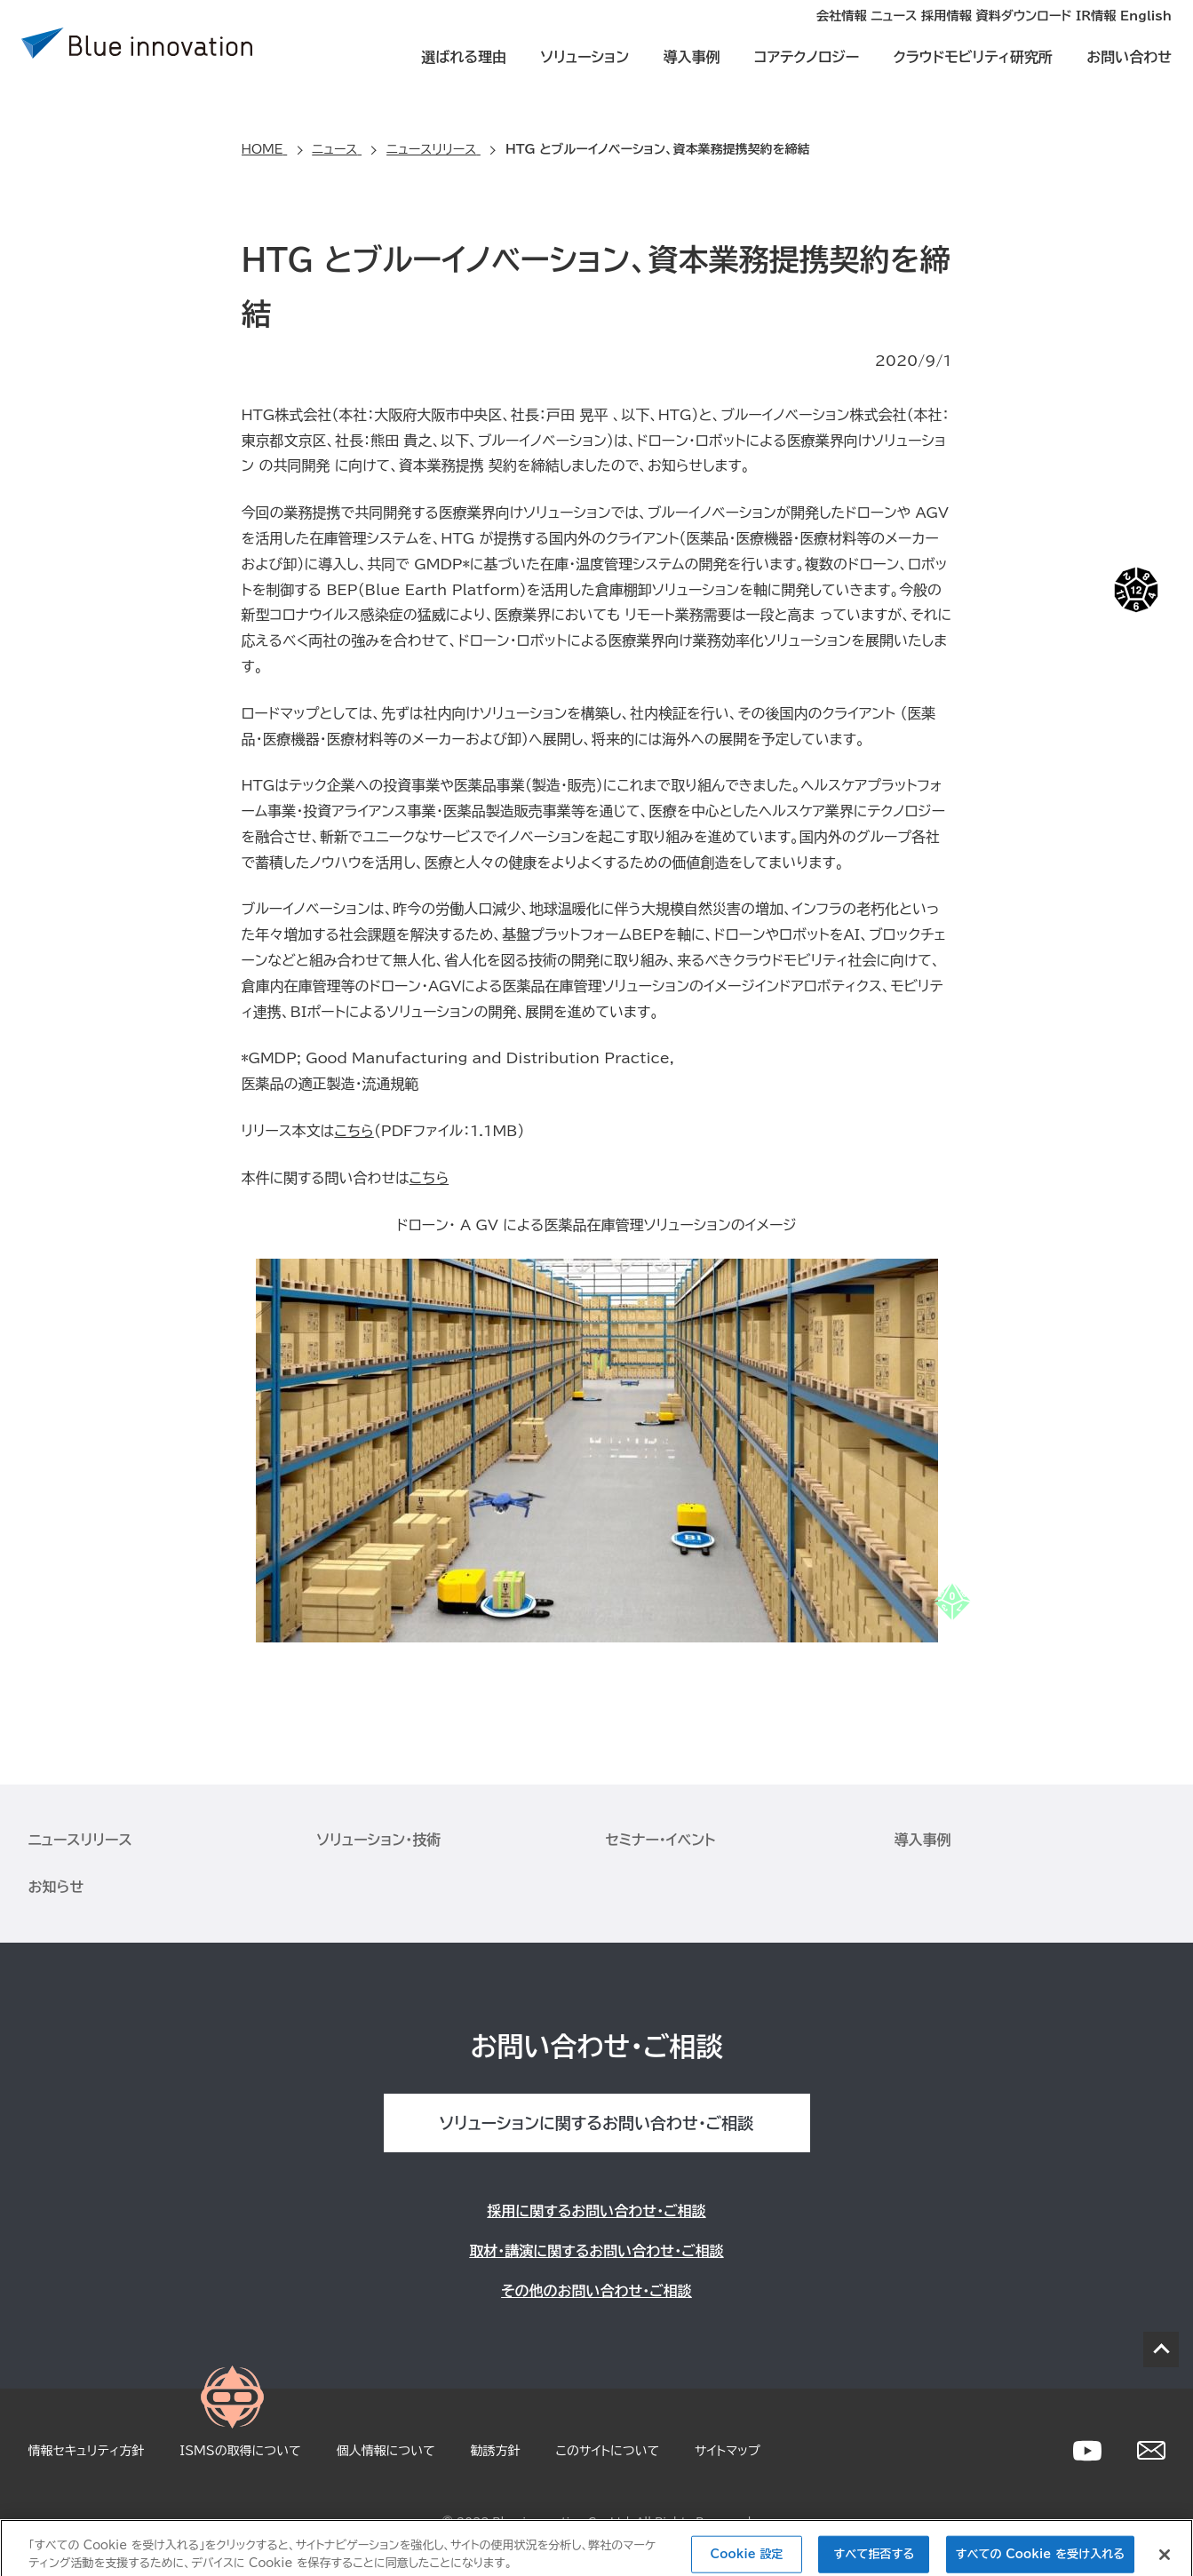 The height and width of the screenshot is (2576, 1193). Describe the element at coordinates (952, 1602) in the screenshot. I see `select a 10-sided die for rolling` at that location.